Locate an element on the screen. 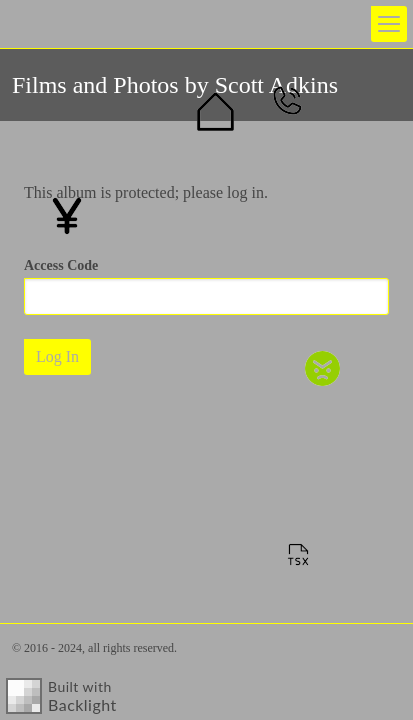 The width and height of the screenshot is (413, 720). indicate angry or frustrated reaction is located at coordinates (322, 368).